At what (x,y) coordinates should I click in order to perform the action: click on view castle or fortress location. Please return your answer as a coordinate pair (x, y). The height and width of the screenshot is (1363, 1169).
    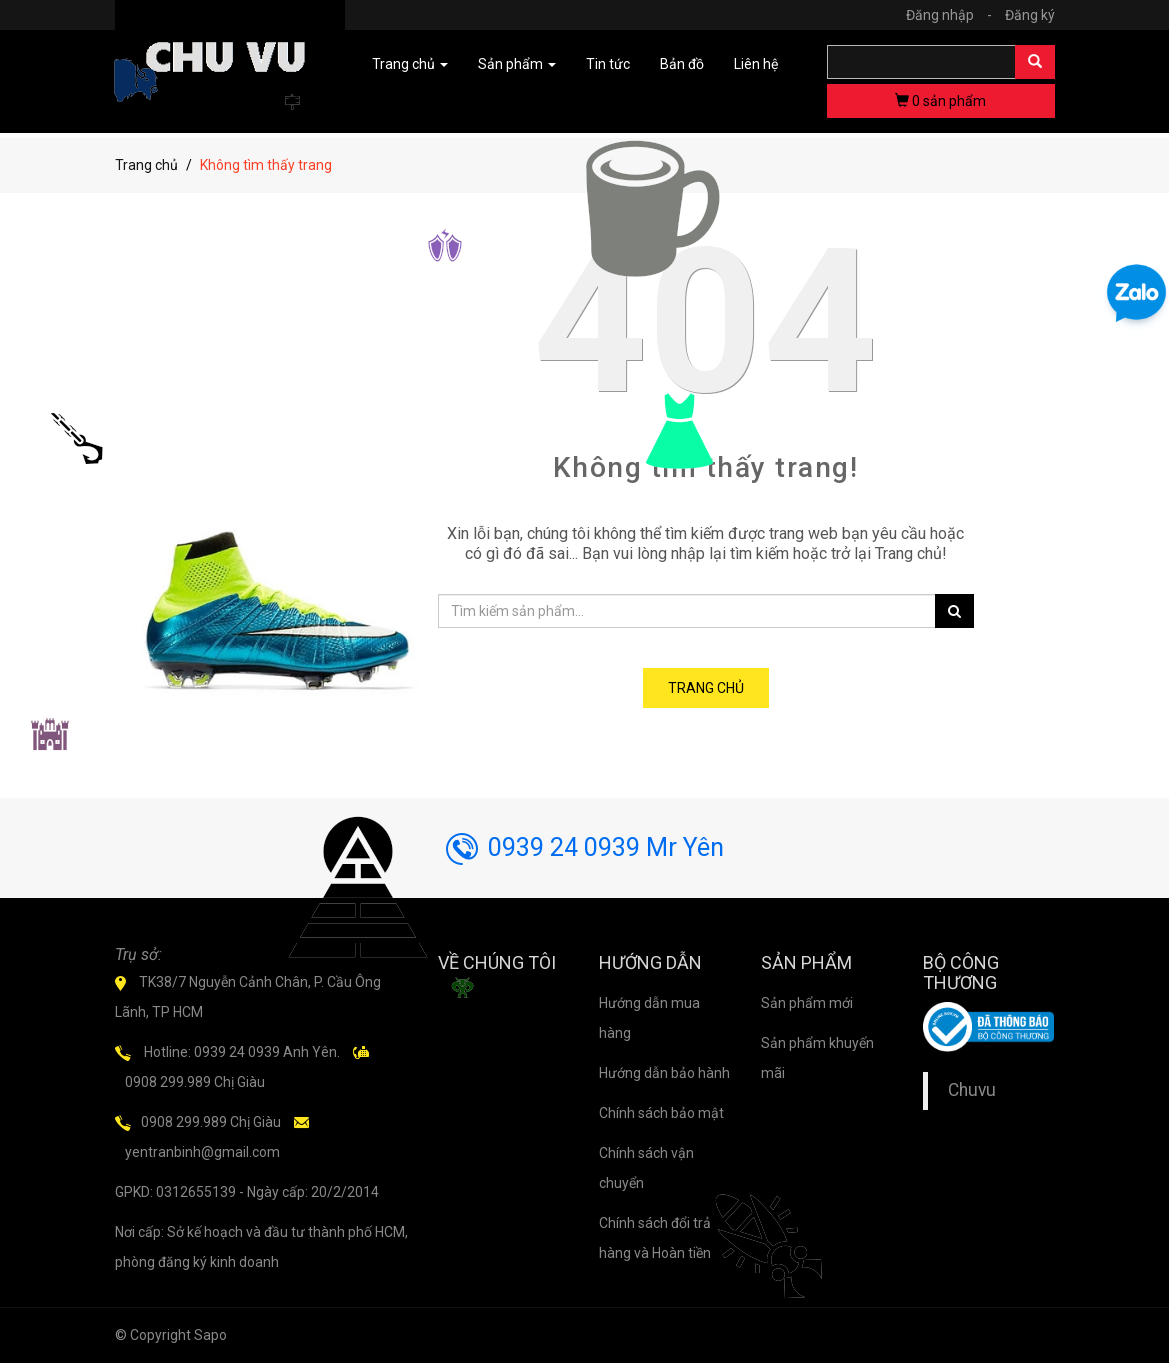
    Looking at the image, I should click on (50, 732).